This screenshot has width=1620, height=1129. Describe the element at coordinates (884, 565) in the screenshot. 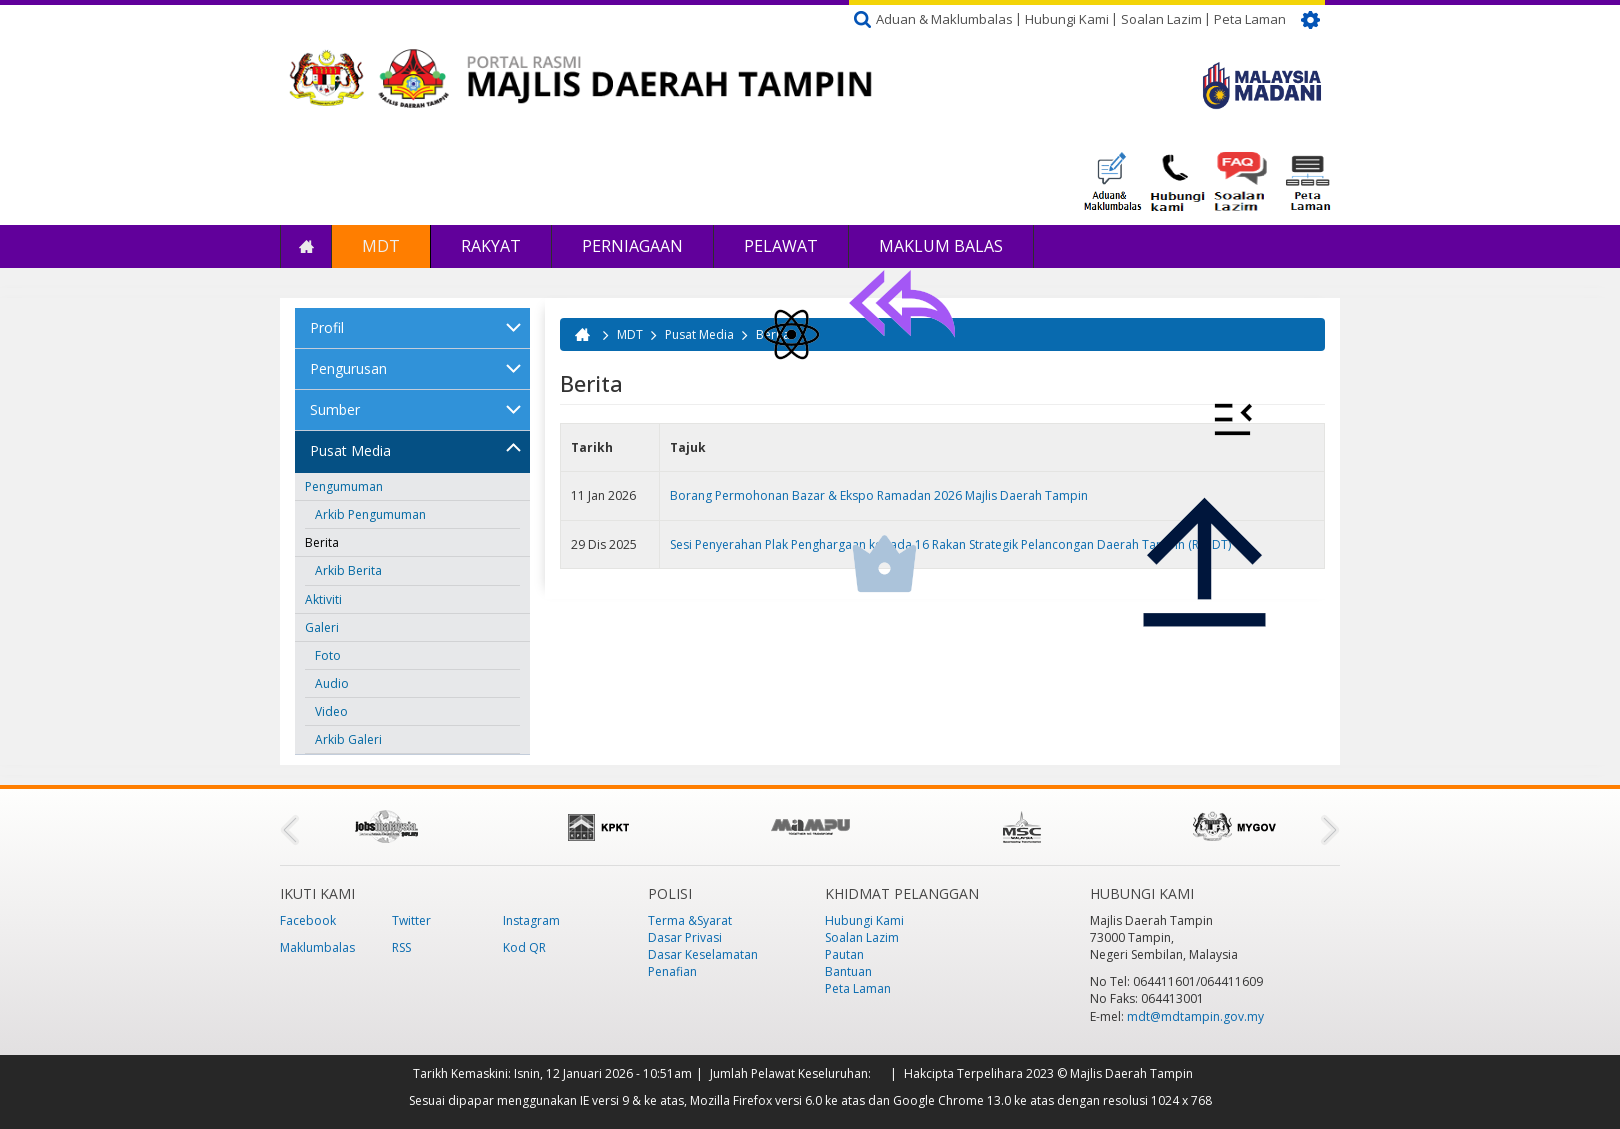

I see `indicates VIP or premium membership status` at that location.